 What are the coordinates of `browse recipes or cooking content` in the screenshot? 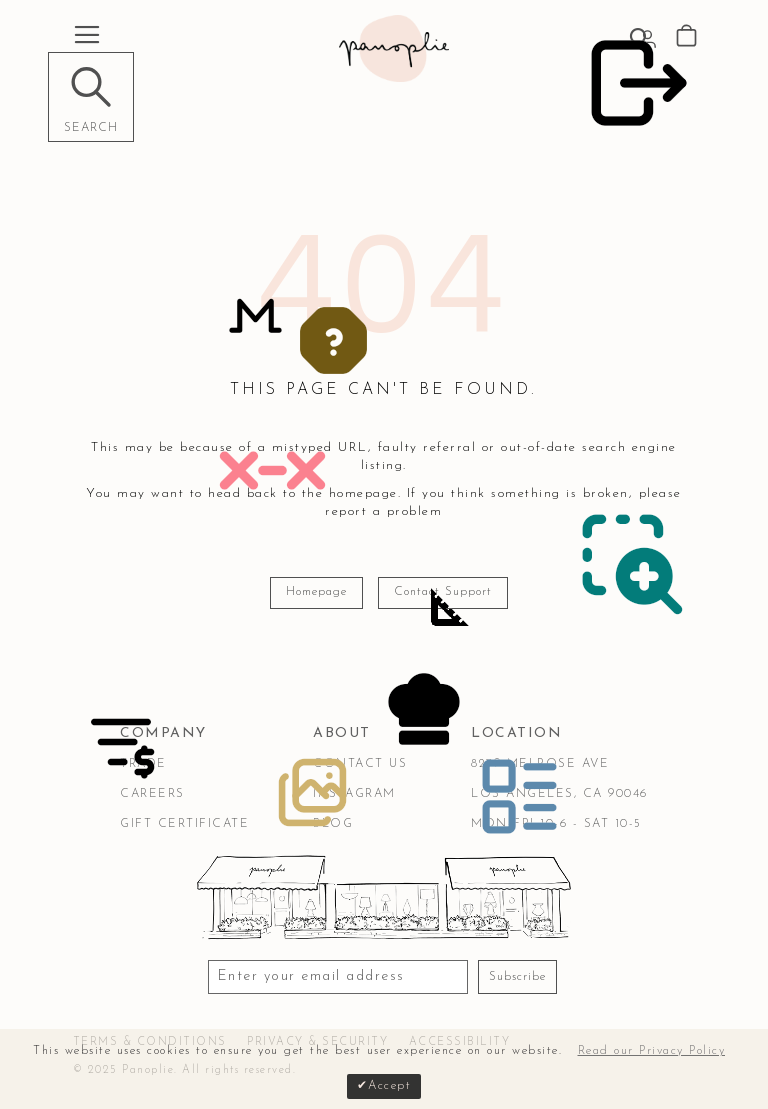 It's located at (424, 709).